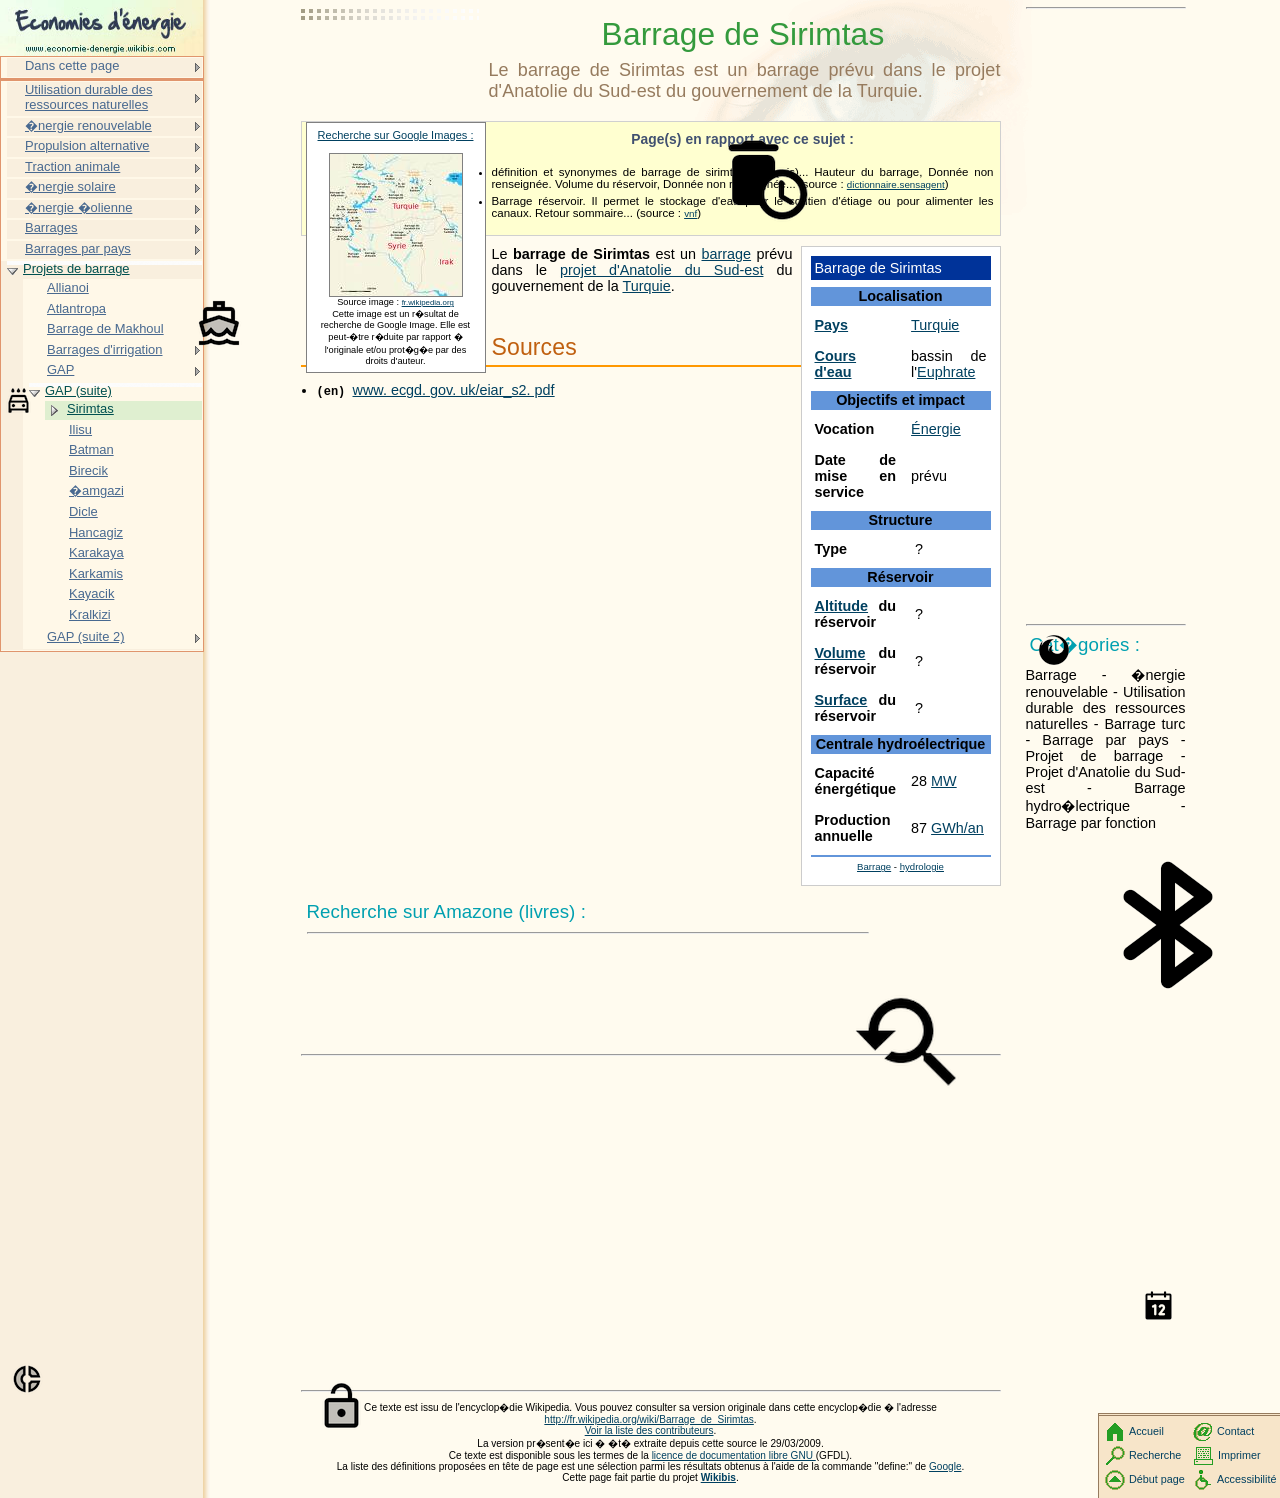 Image resolution: width=1280 pixels, height=1498 pixels. Describe the element at coordinates (341, 1406) in the screenshot. I see `unlock or unsecure an item` at that location.